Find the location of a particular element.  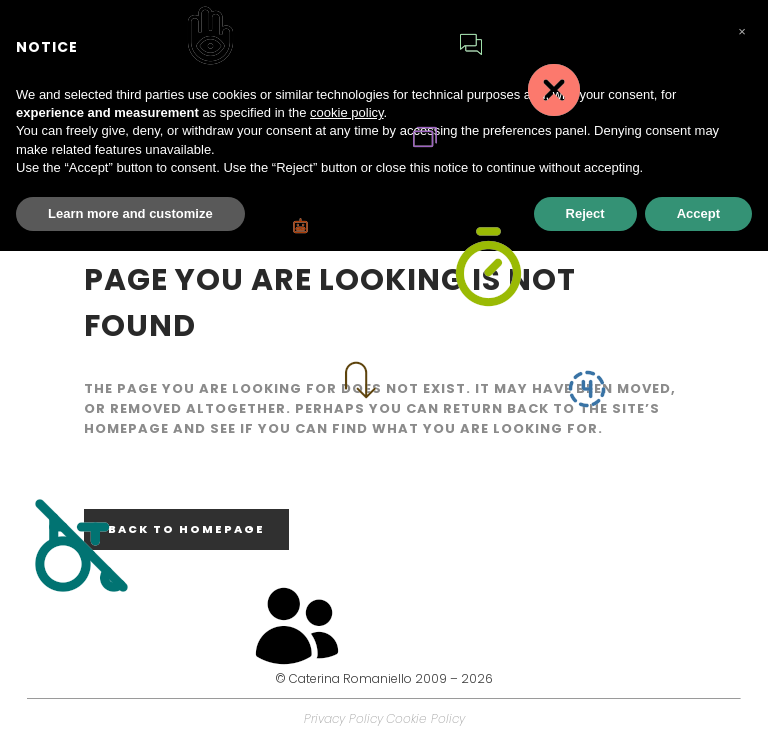

set or view a countdown timer is located at coordinates (488, 269).